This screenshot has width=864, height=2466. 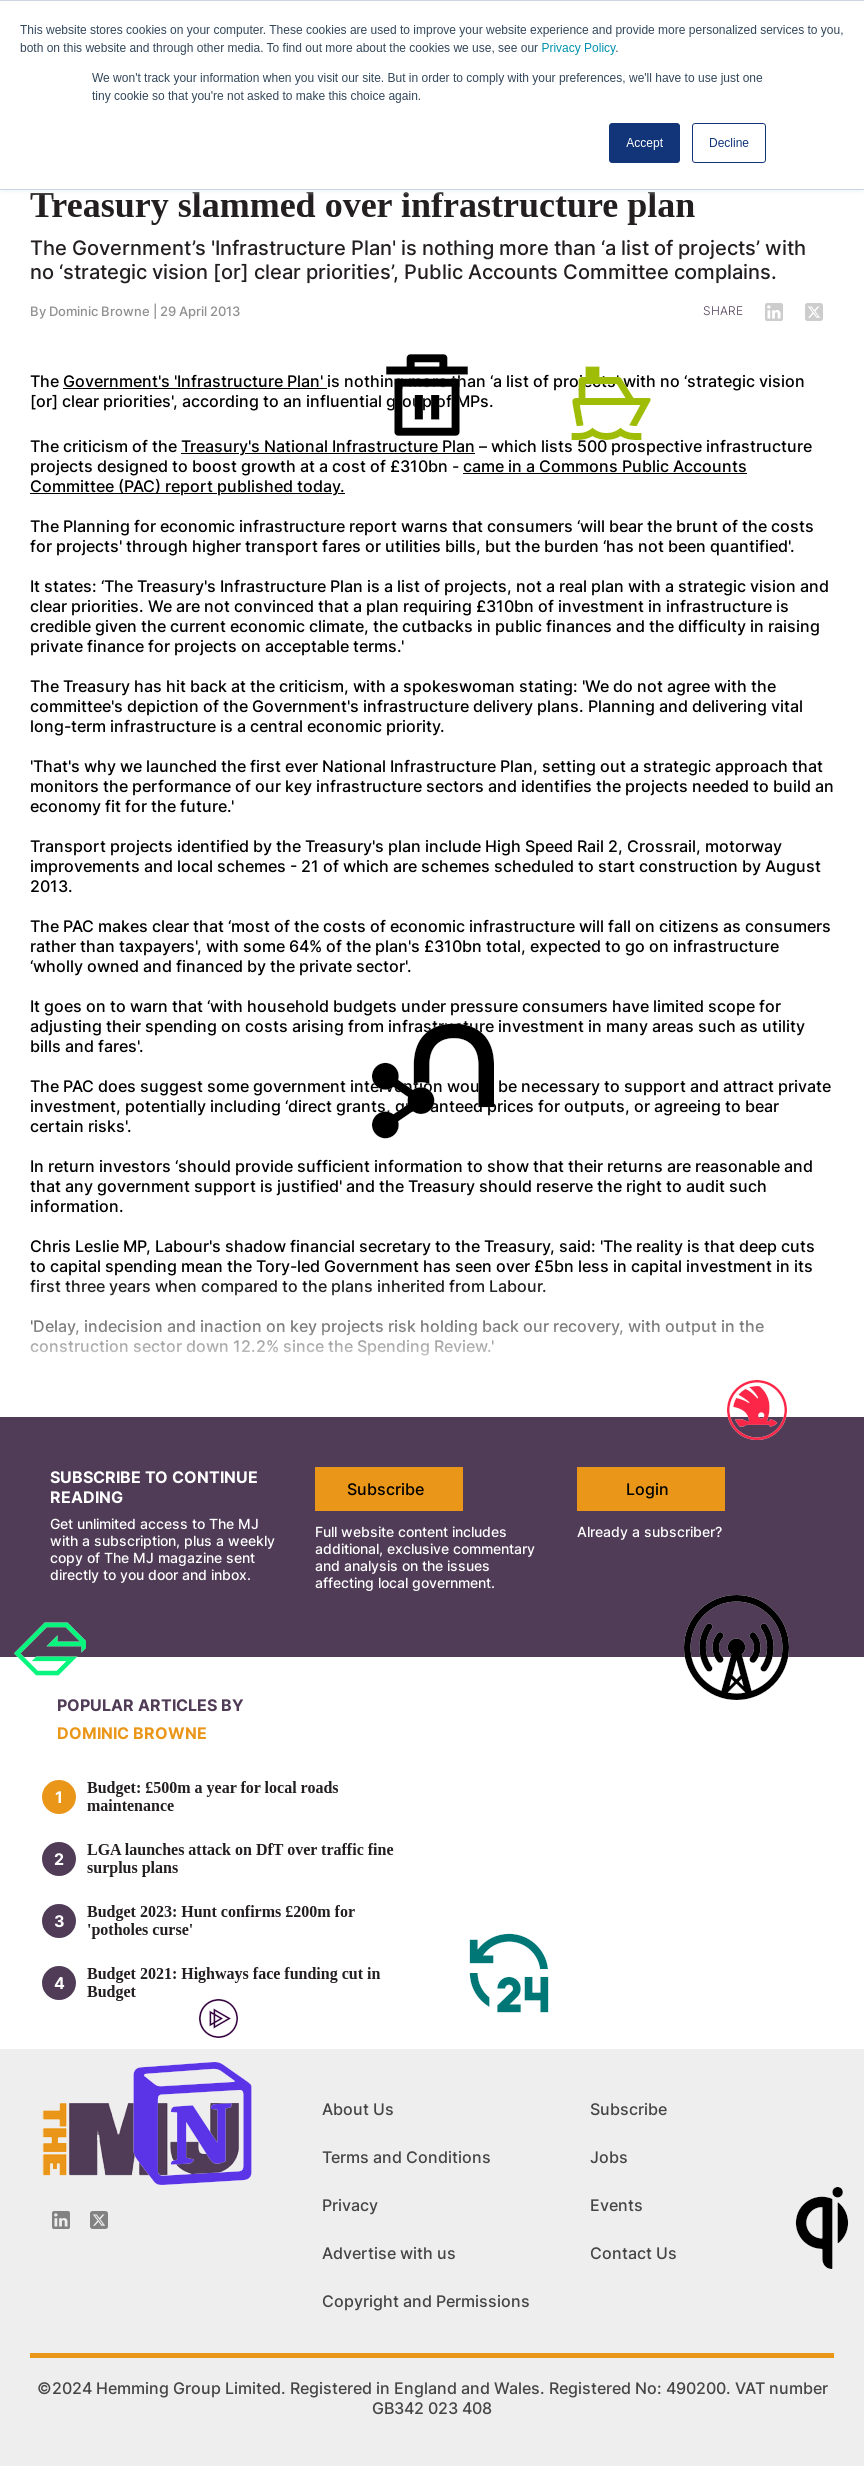 What do you see at coordinates (736, 1647) in the screenshot?
I see `open the Overcast podcast app` at bounding box center [736, 1647].